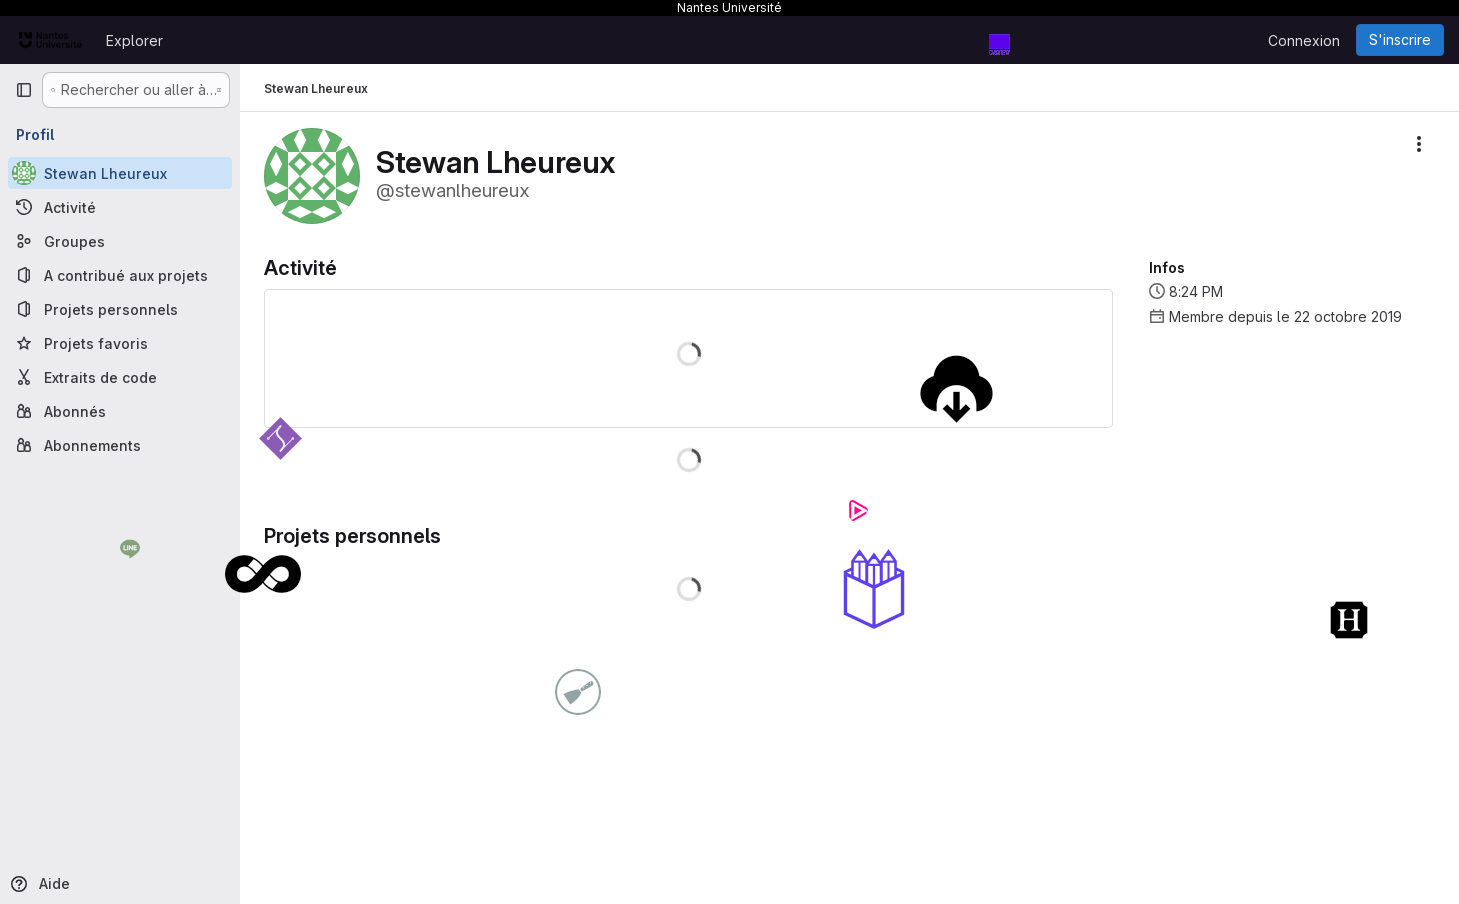 This screenshot has width=1459, height=904. What do you see at coordinates (1349, 620) in the screenshot?
I see `hire a helper logo` at bounding box center [1349, 620].